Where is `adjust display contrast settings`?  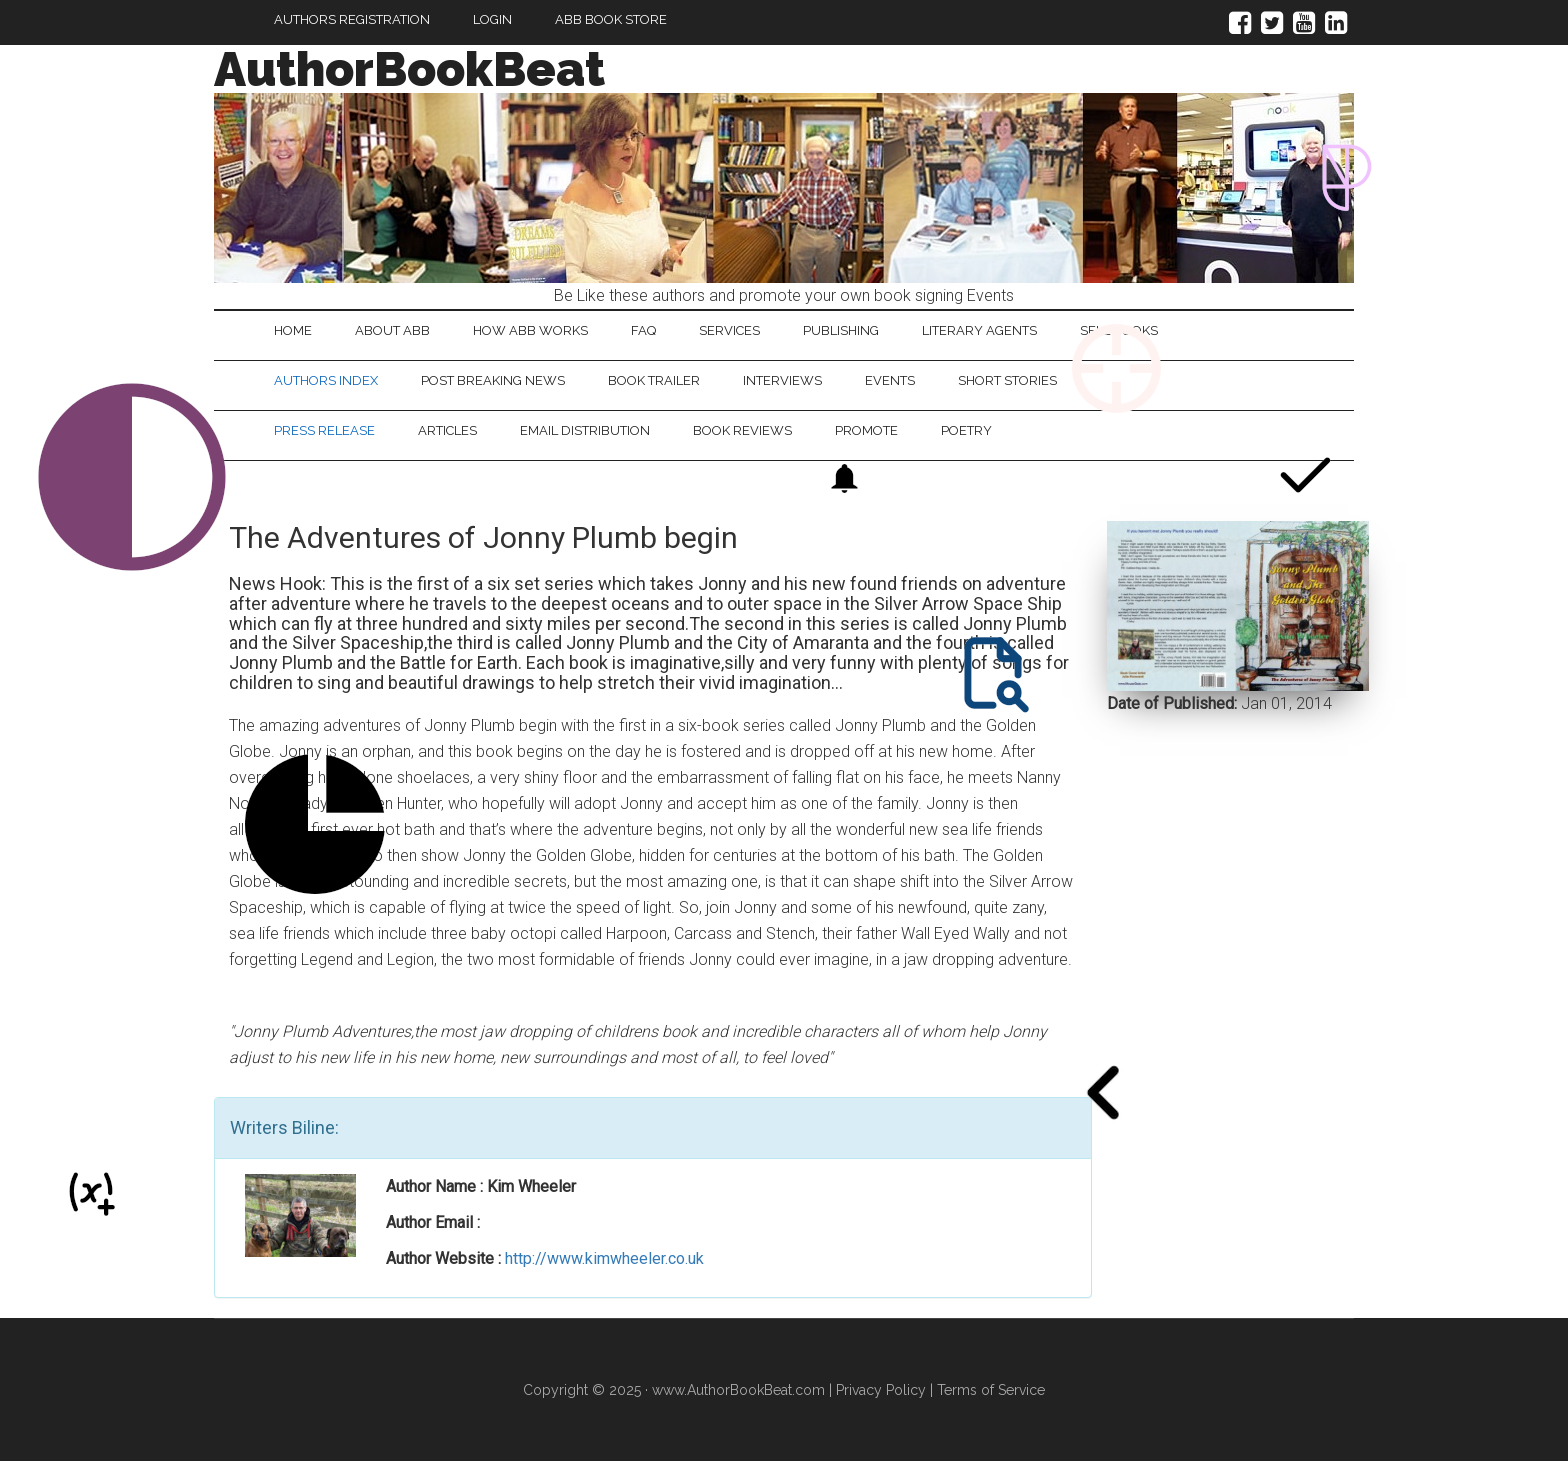
adjust display contrast settings is located at coordinates (132, 477).